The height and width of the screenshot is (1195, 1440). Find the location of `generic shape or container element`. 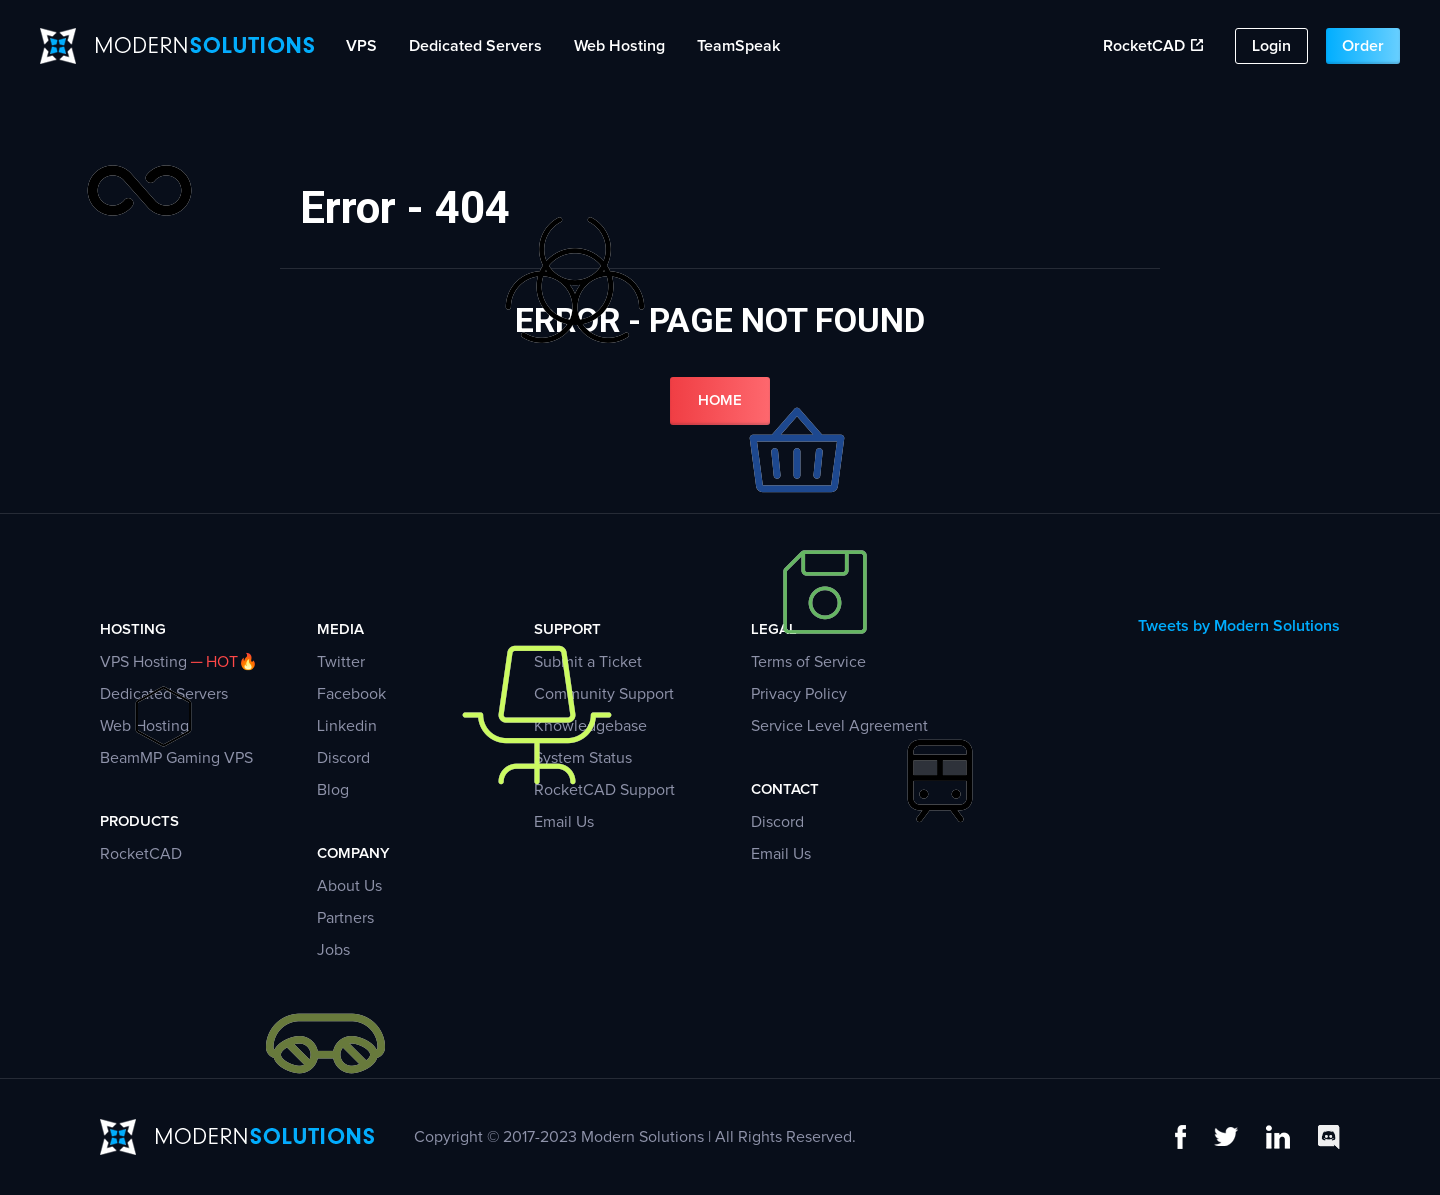

generic shape or container element is located at coordinates (163, 716).